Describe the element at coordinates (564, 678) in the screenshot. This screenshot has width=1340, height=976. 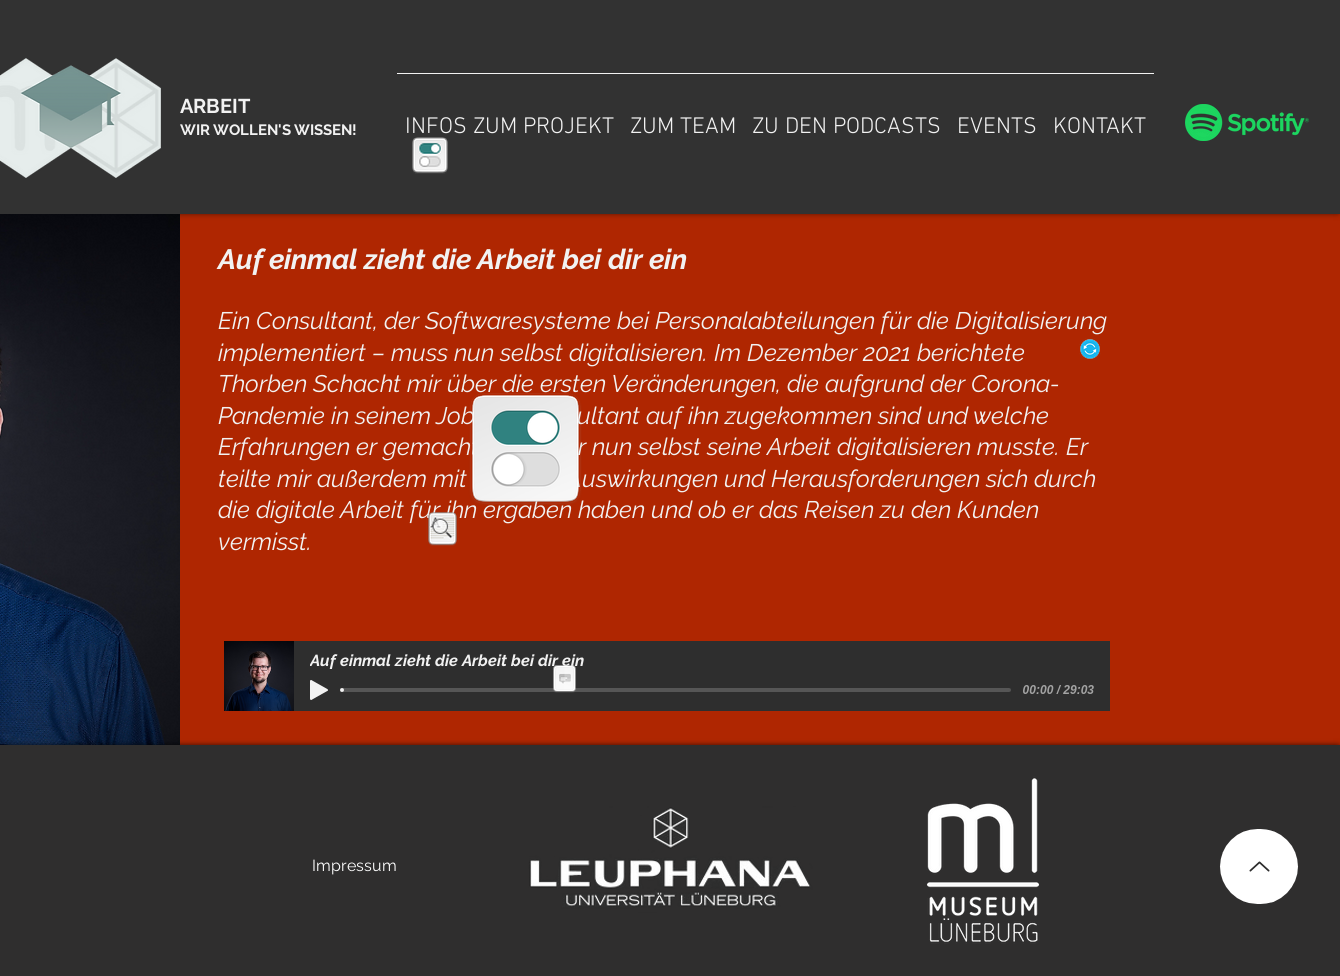
I see `microdvd subtitle file` at that location.